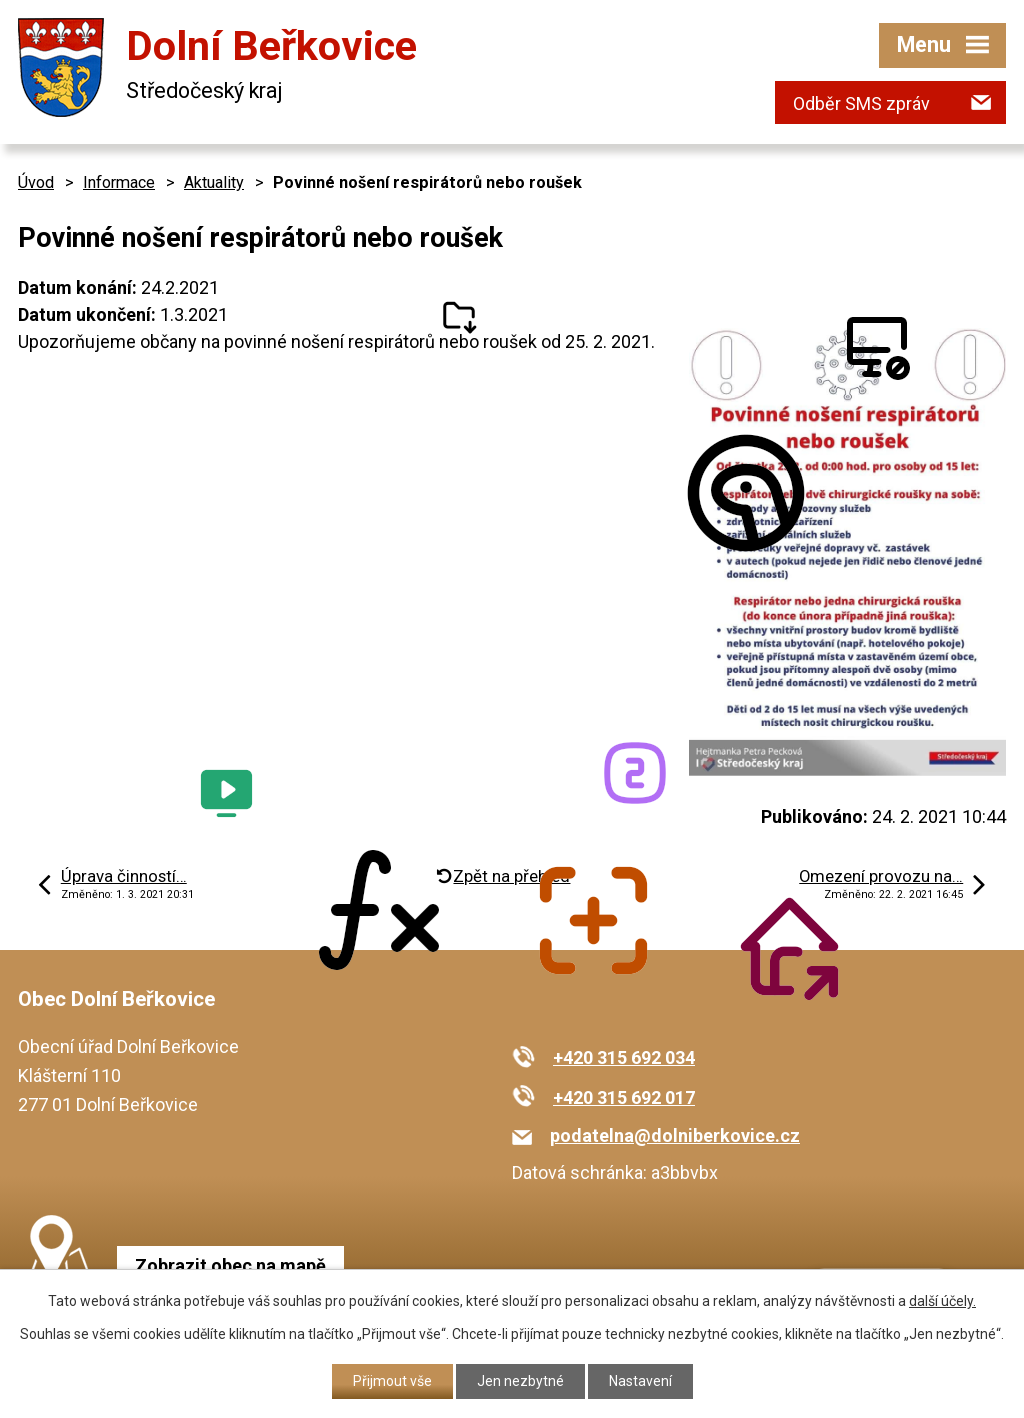  What do you see at coordinates (789, 946) in the screenshot?
I see `share a home or property listing` at bounding box center [789, 946].